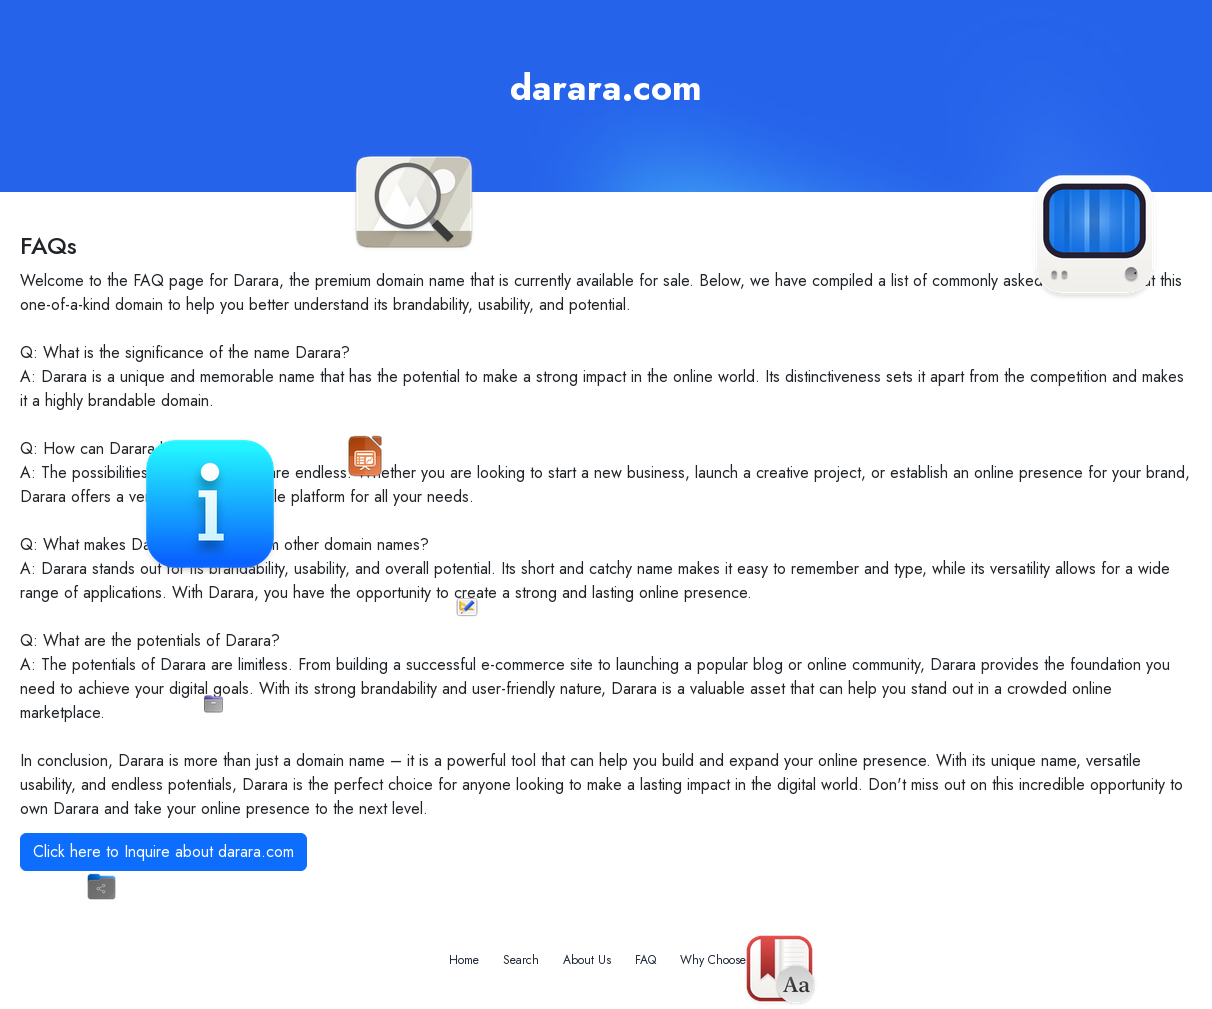 This screenshot has height=1009, width=1212. What do you see at coordinates (467, 607) in the screenshot?
I see `access utility and accessory applications` at bounding box center [467, 607].